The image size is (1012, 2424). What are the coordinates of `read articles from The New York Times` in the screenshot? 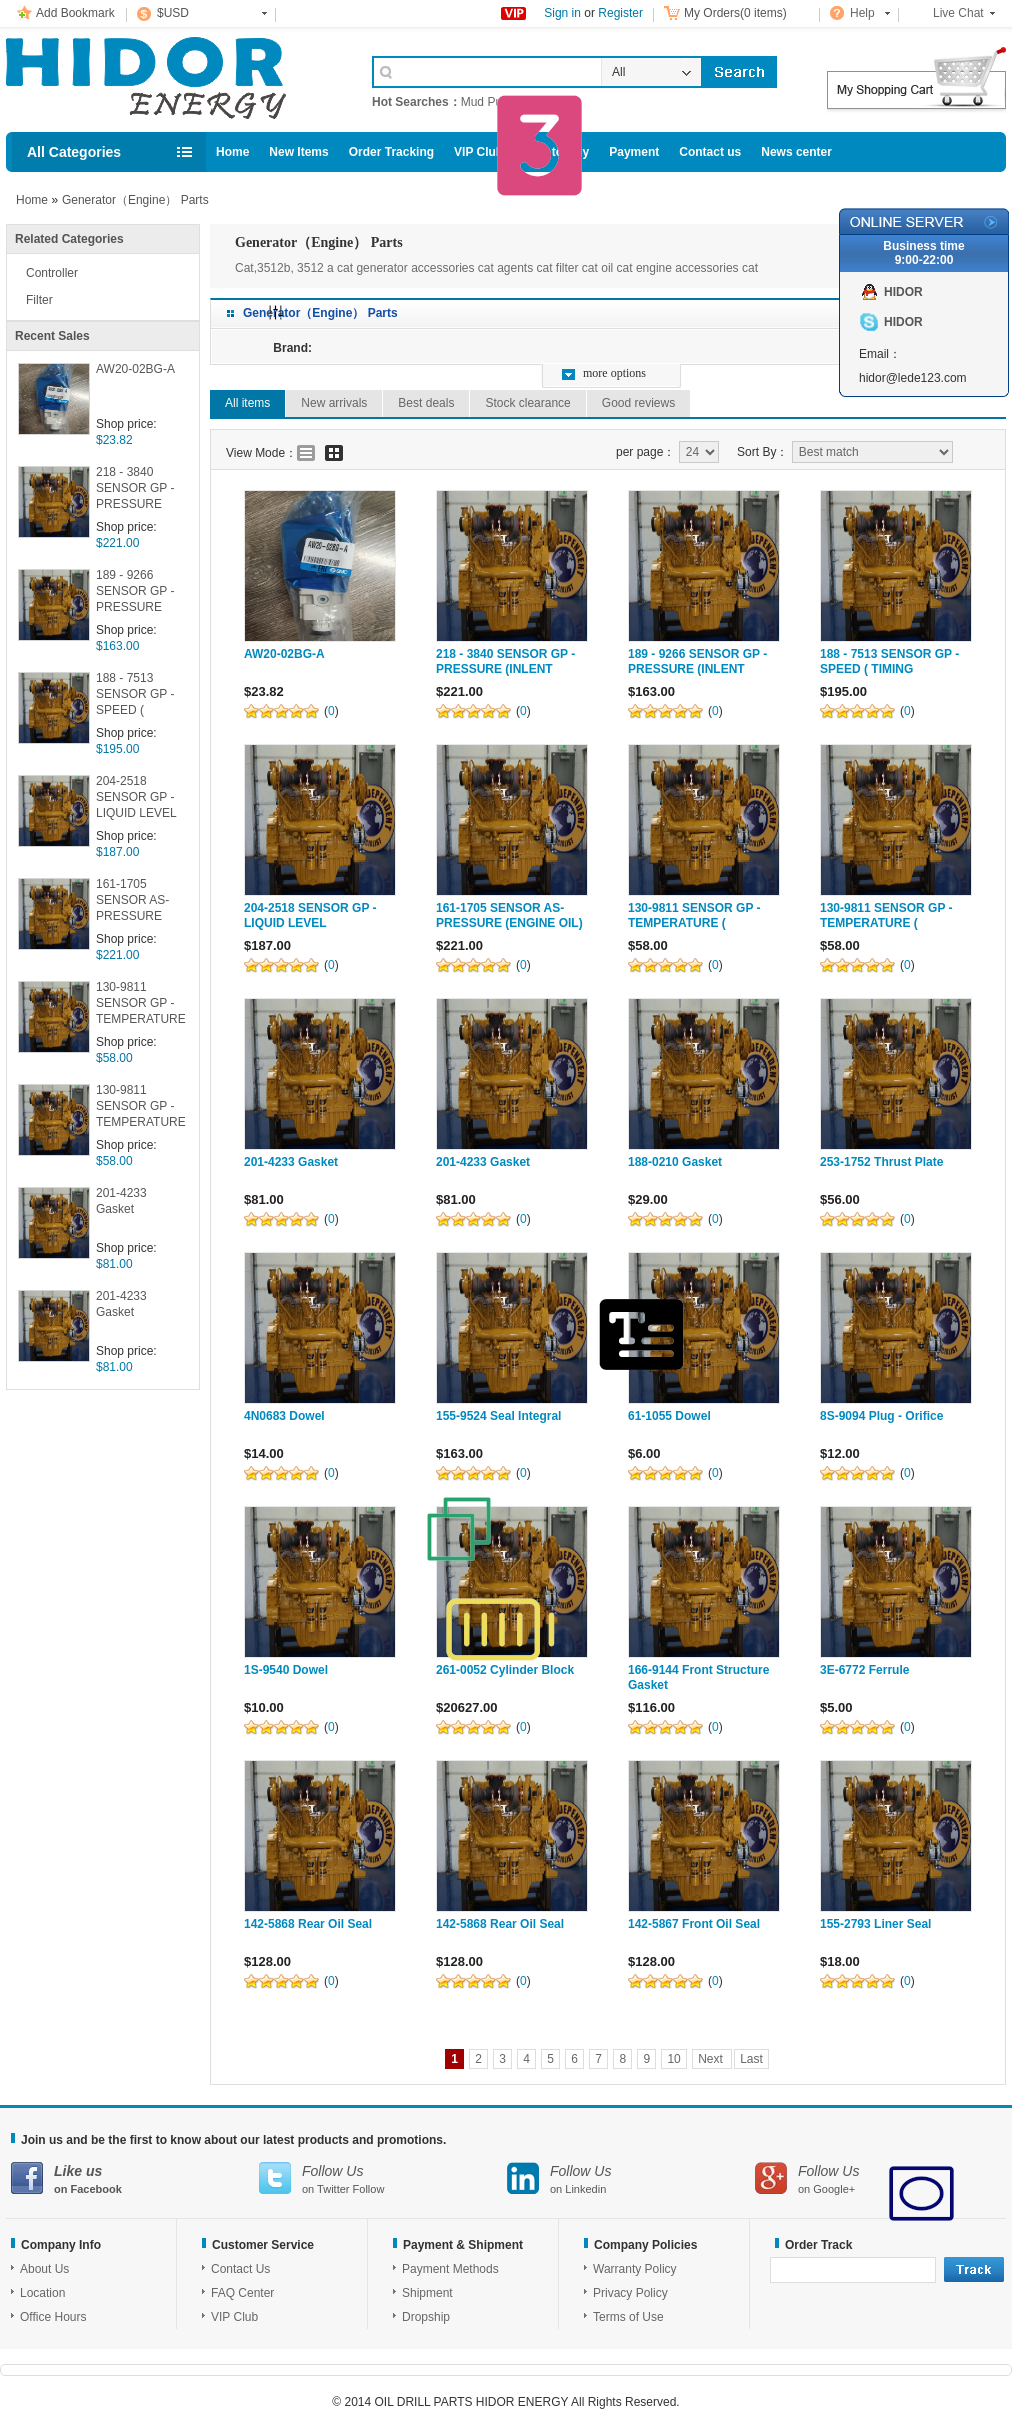 It's located at (641, 1334).